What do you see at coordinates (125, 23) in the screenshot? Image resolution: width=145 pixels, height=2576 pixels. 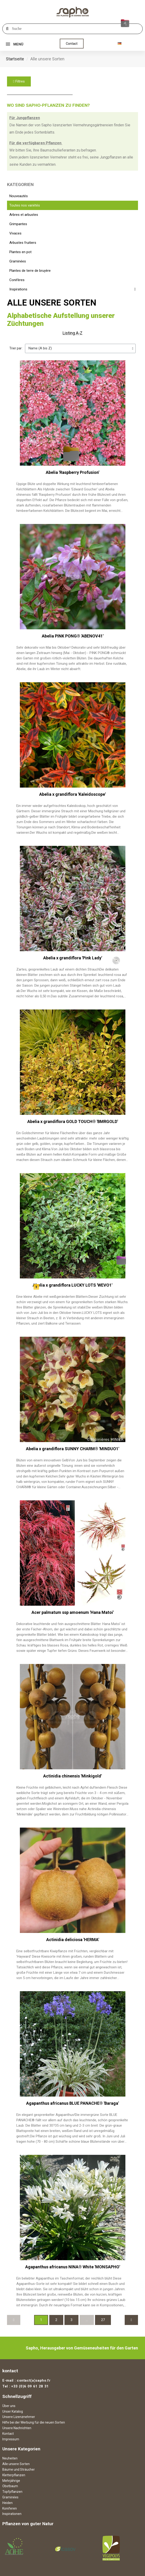 I see `open insync cloud sync folder` at bounding box center [125, 23].